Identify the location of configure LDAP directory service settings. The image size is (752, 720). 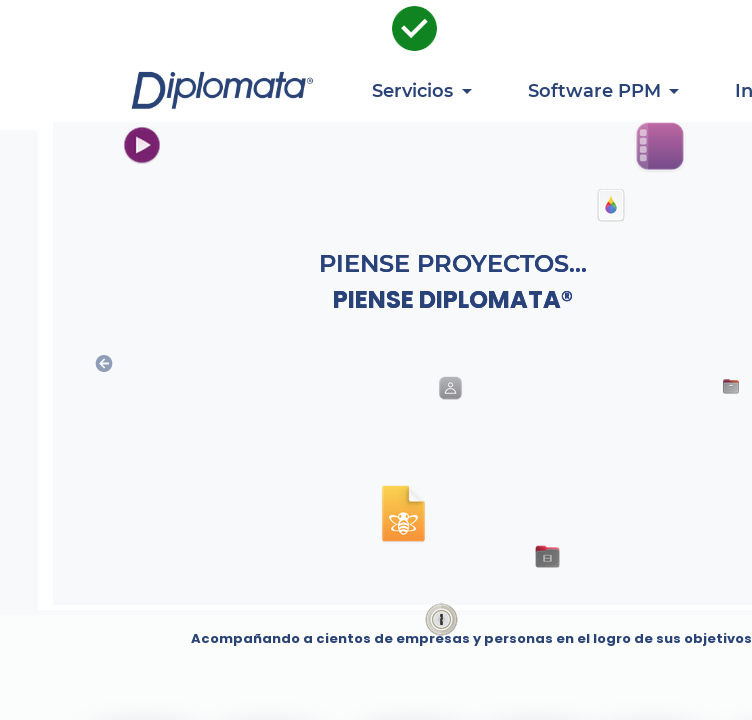
(450, 388).